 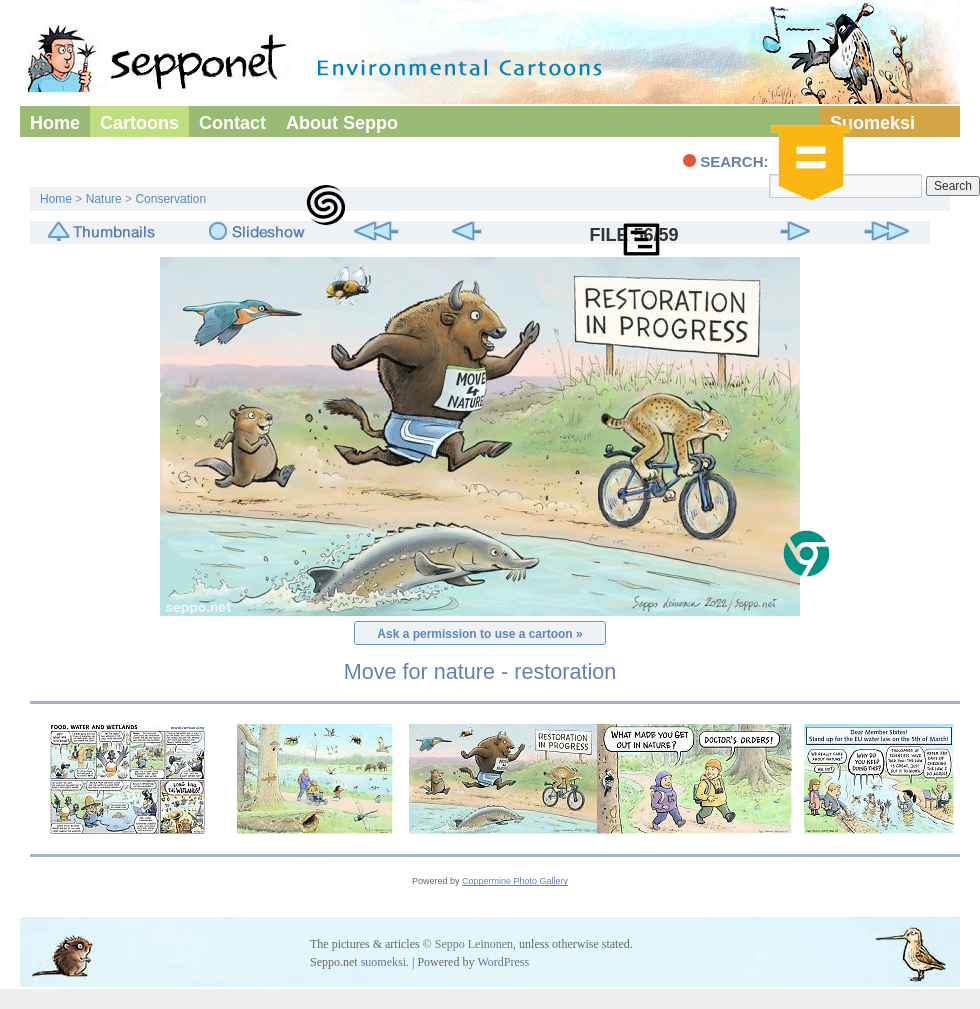 I want to click on open Google Chrome browser, so click(x=806, y=553).